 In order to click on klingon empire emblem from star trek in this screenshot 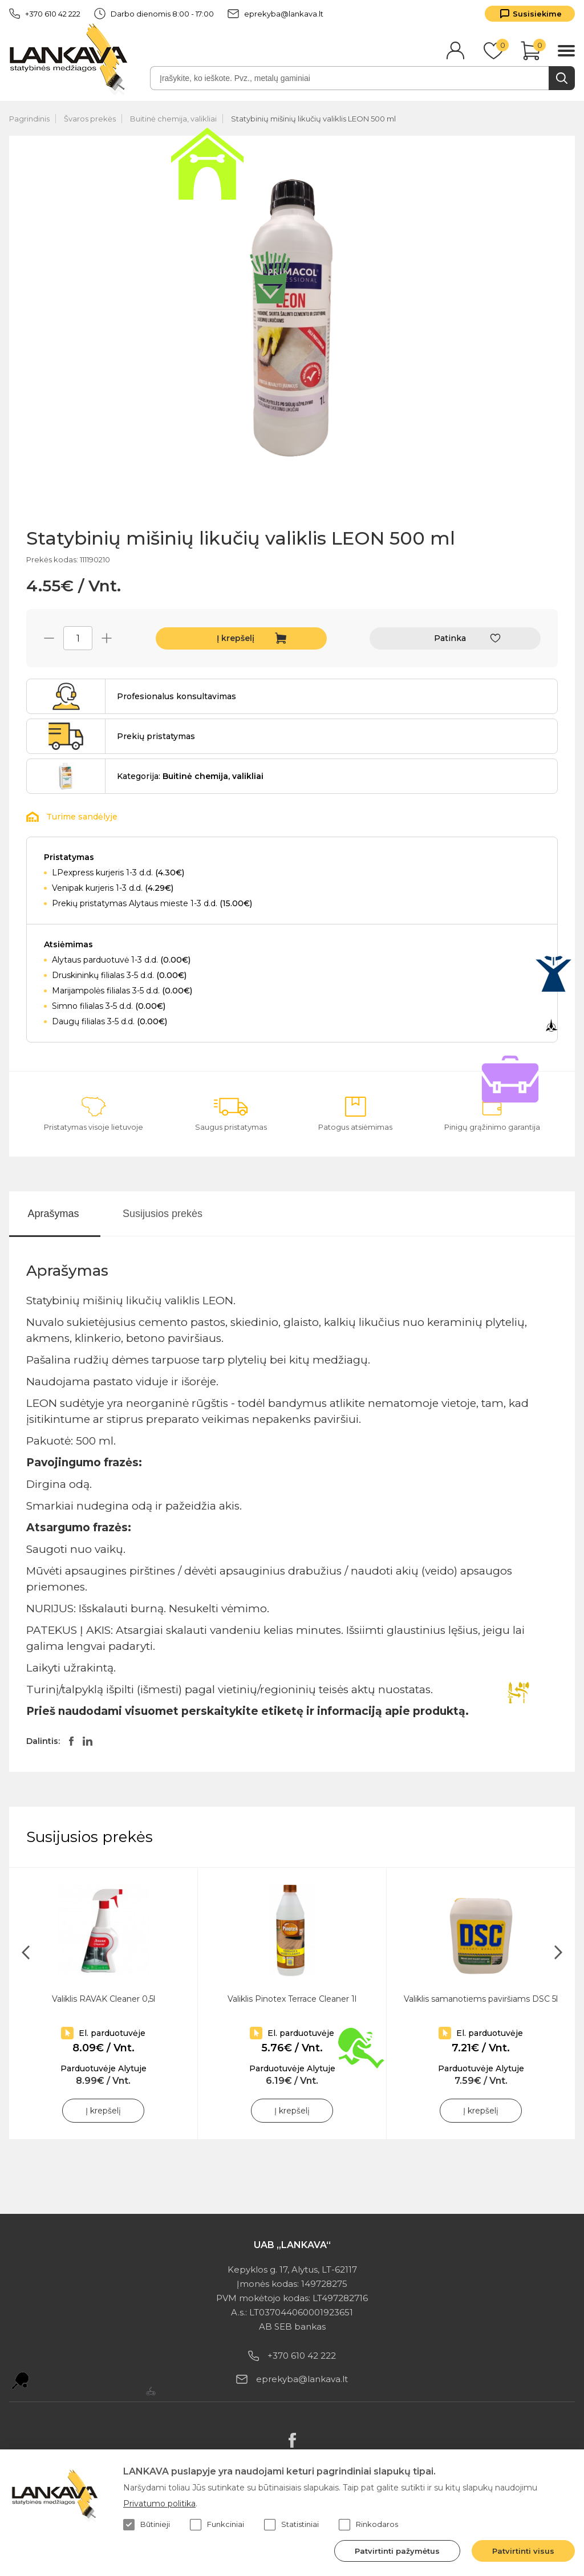, I will do `click(551, 1025)`.